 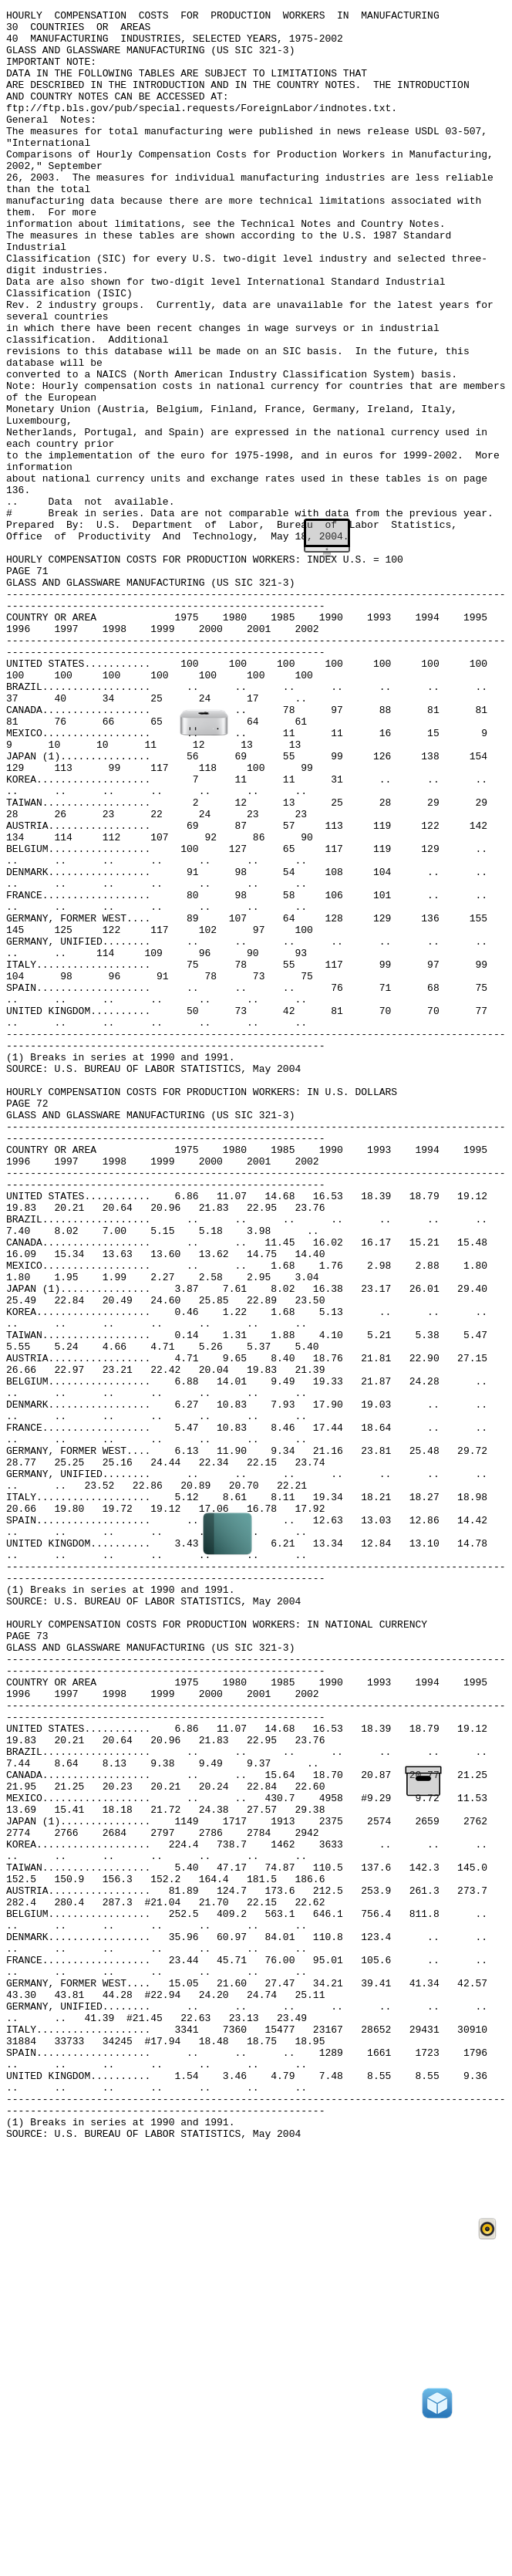 I want to click on access system sound settings, so click(x=487, y=2229).